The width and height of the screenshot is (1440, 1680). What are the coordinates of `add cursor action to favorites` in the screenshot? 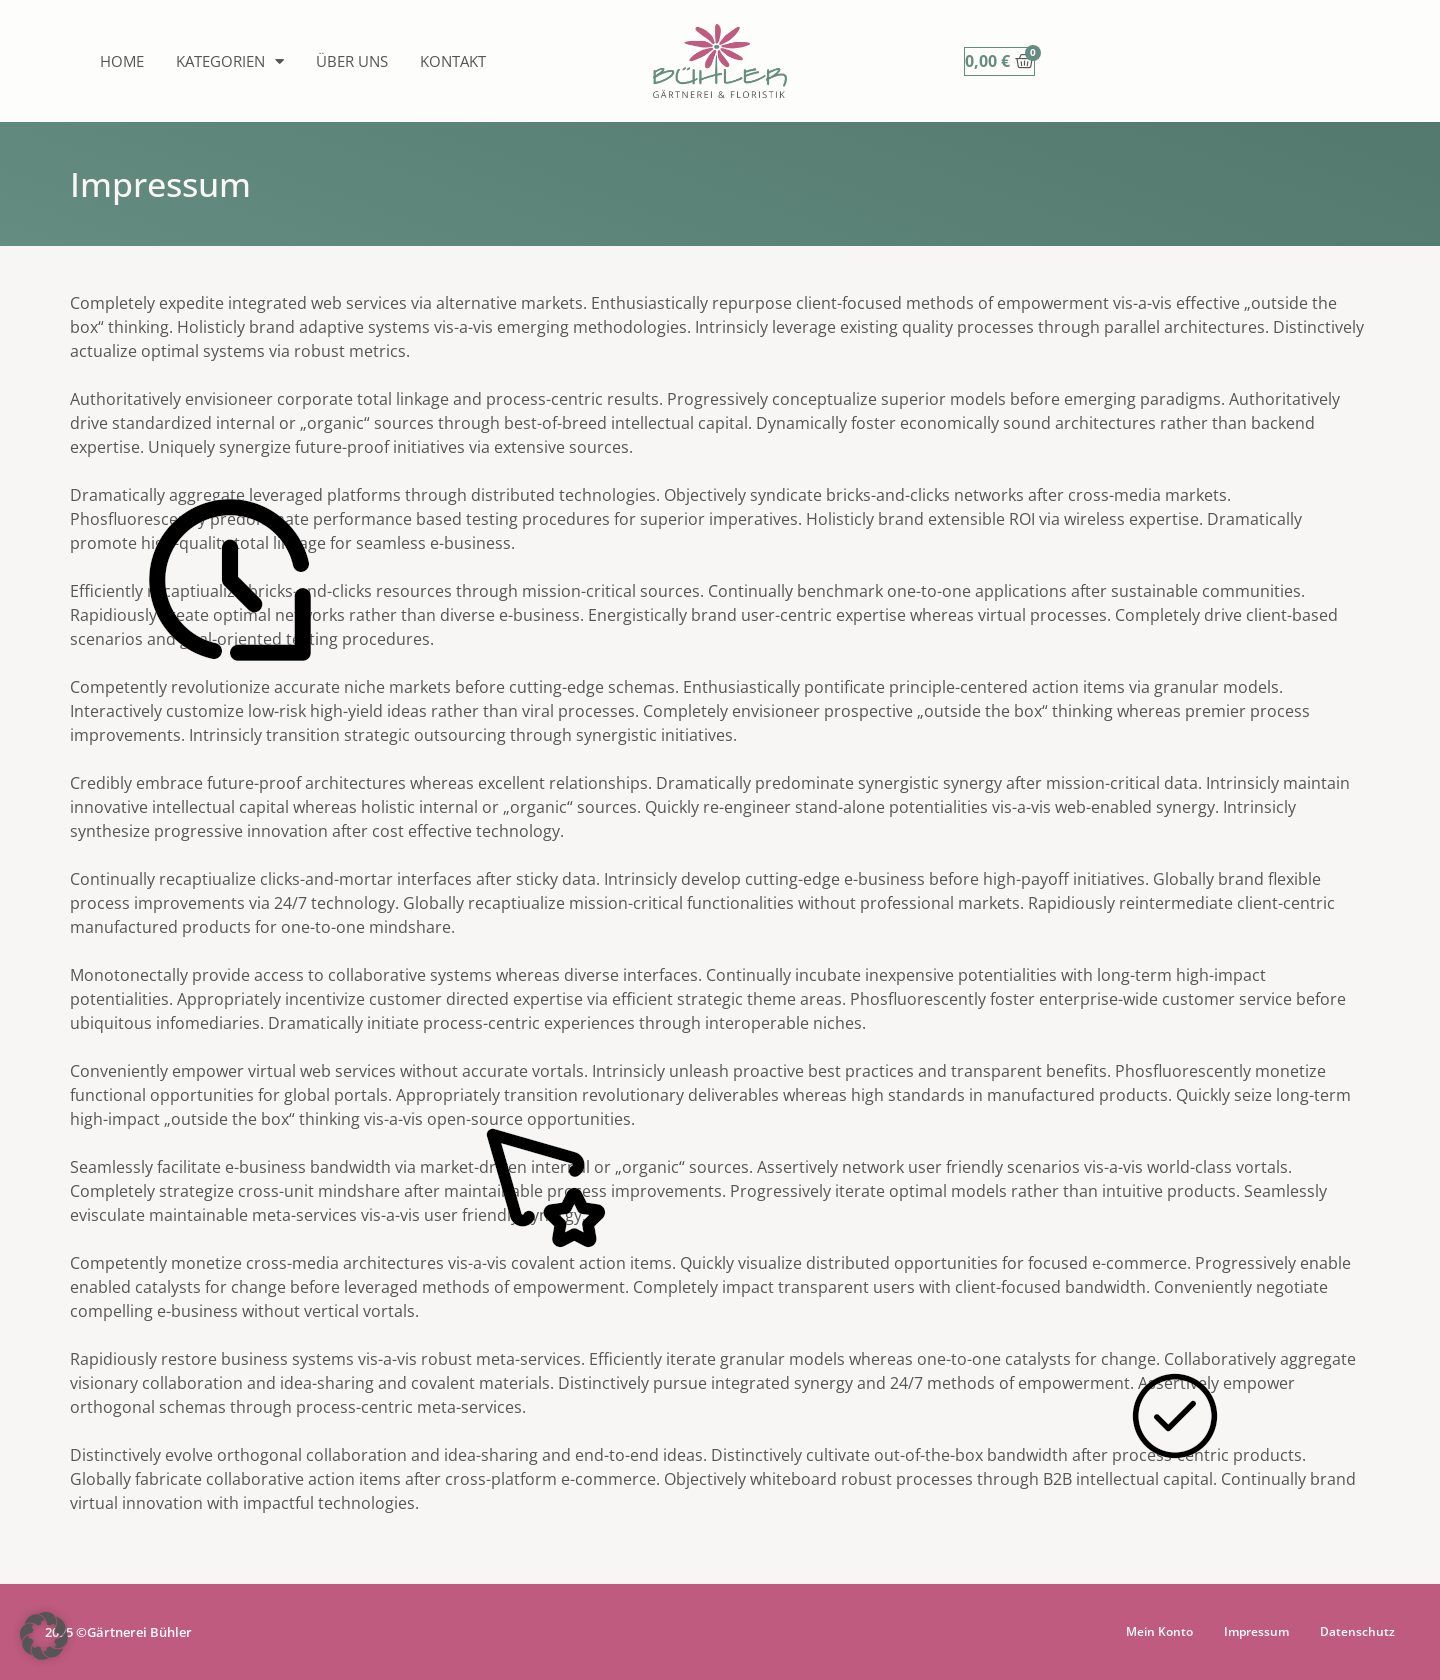 It's located at (540, 1182).